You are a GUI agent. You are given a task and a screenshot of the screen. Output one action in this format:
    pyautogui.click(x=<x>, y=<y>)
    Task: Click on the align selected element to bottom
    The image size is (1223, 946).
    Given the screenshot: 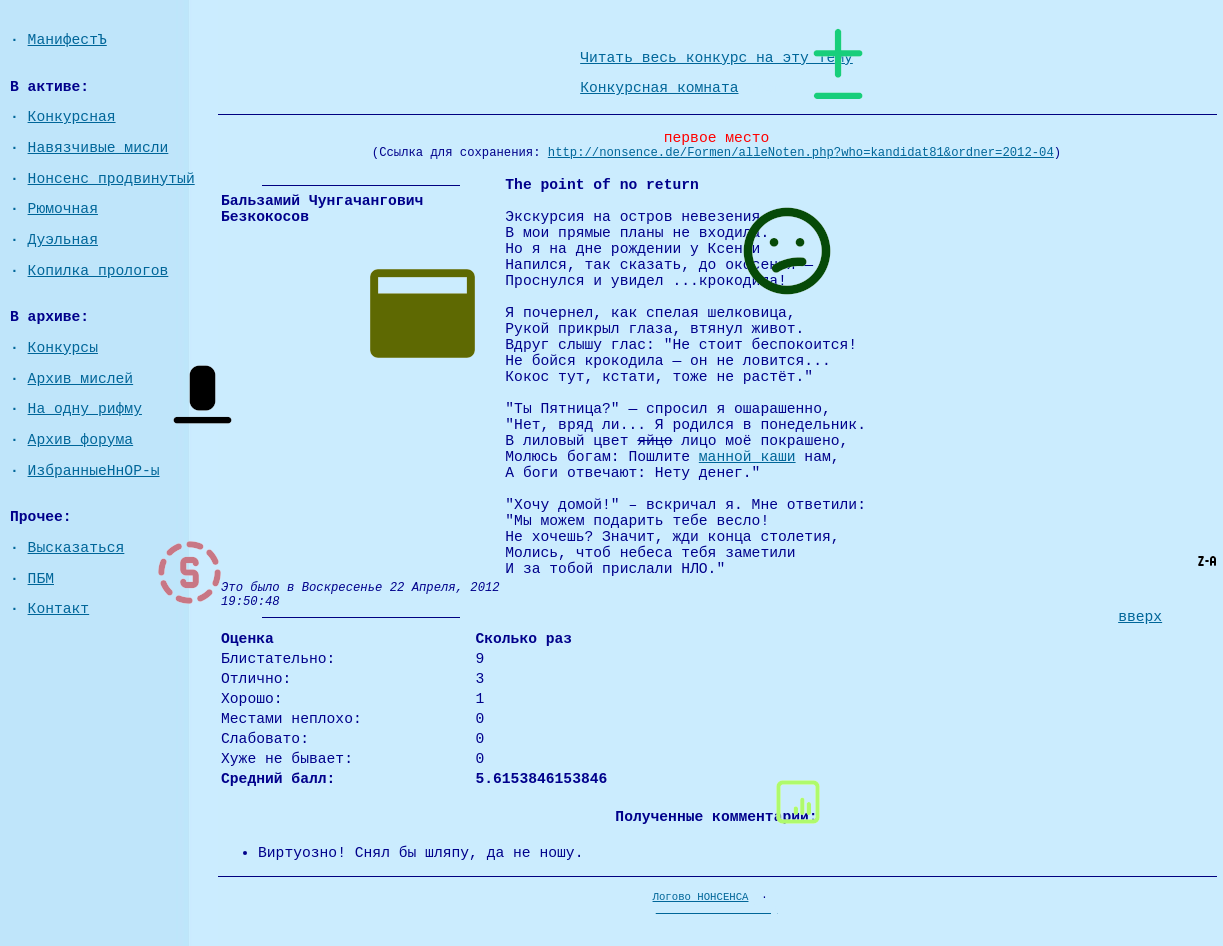 What is the action you would take?
    pyautogui.click(x=202, y=394)
    